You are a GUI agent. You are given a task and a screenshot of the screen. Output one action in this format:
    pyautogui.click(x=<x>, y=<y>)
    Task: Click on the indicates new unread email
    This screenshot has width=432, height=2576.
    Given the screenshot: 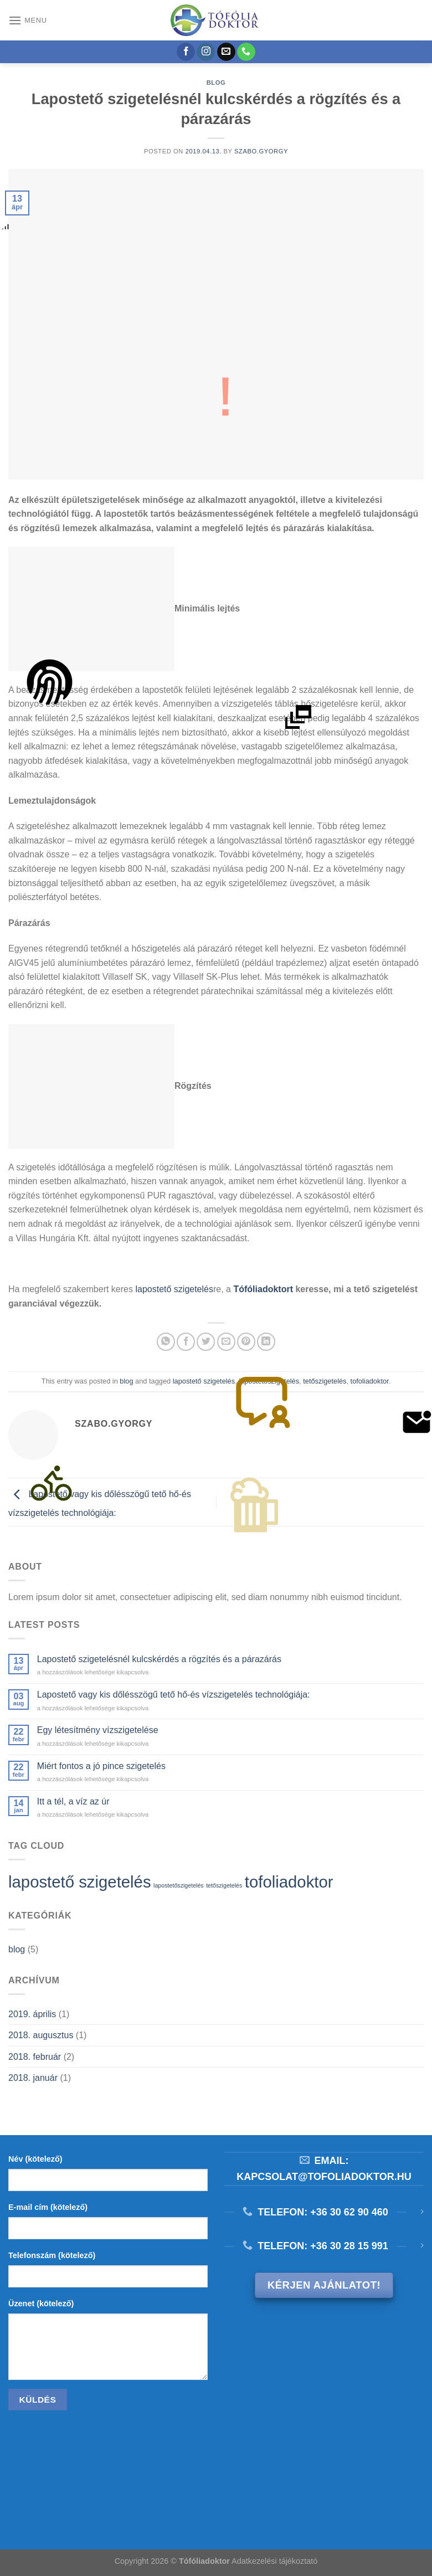 What is the action you would take?
    pyautogui.click(x=416, y=1422)
    